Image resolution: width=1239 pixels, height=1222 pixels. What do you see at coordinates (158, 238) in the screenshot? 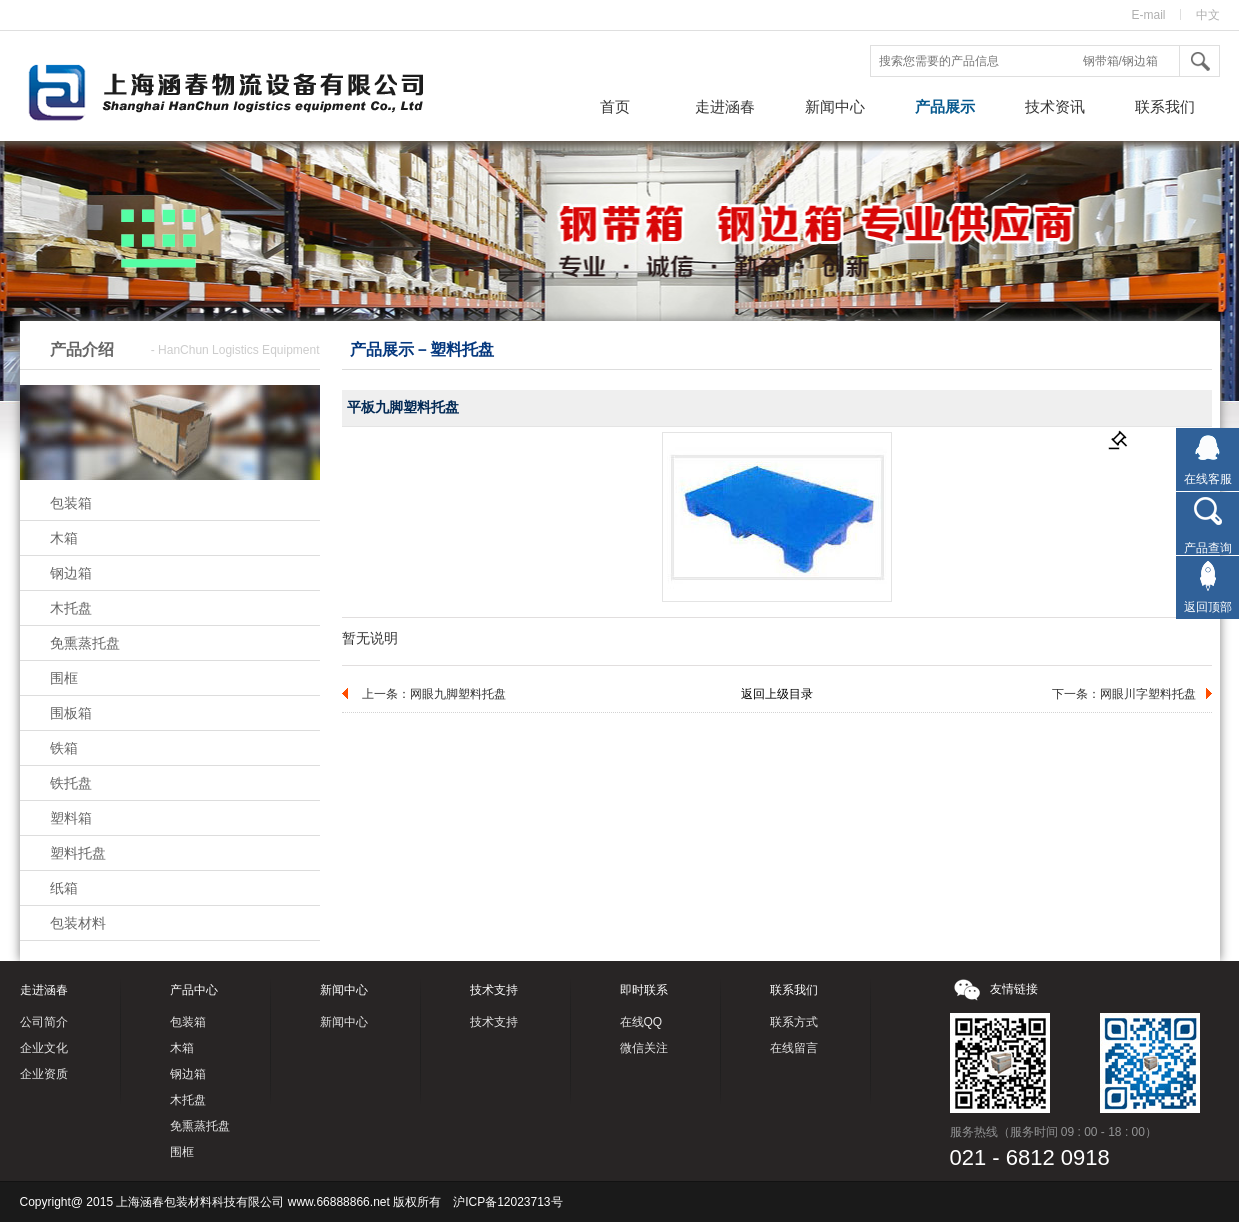
I see `open the on-screen keyboard` at bounding box center [158, 238].